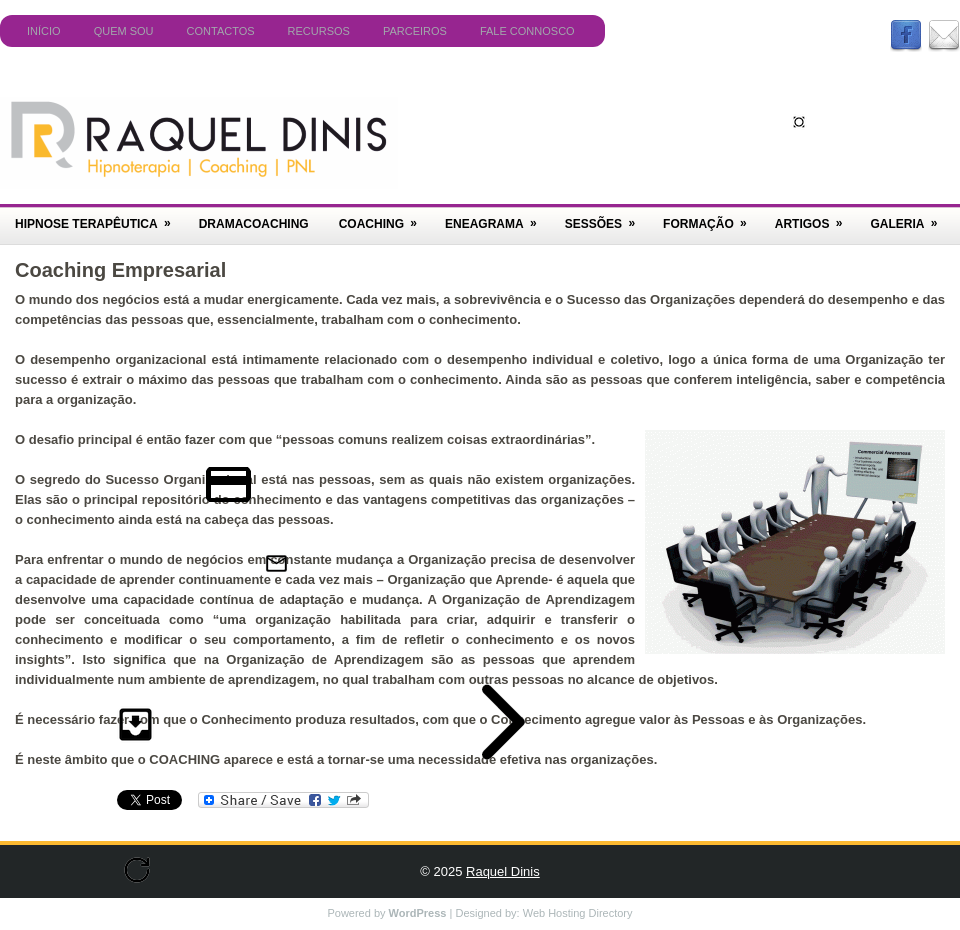 The image size is (960, 930). Describe the element at coordinates (137, 870) in the screenshot. I see `redo or repeat the last action` at that location.